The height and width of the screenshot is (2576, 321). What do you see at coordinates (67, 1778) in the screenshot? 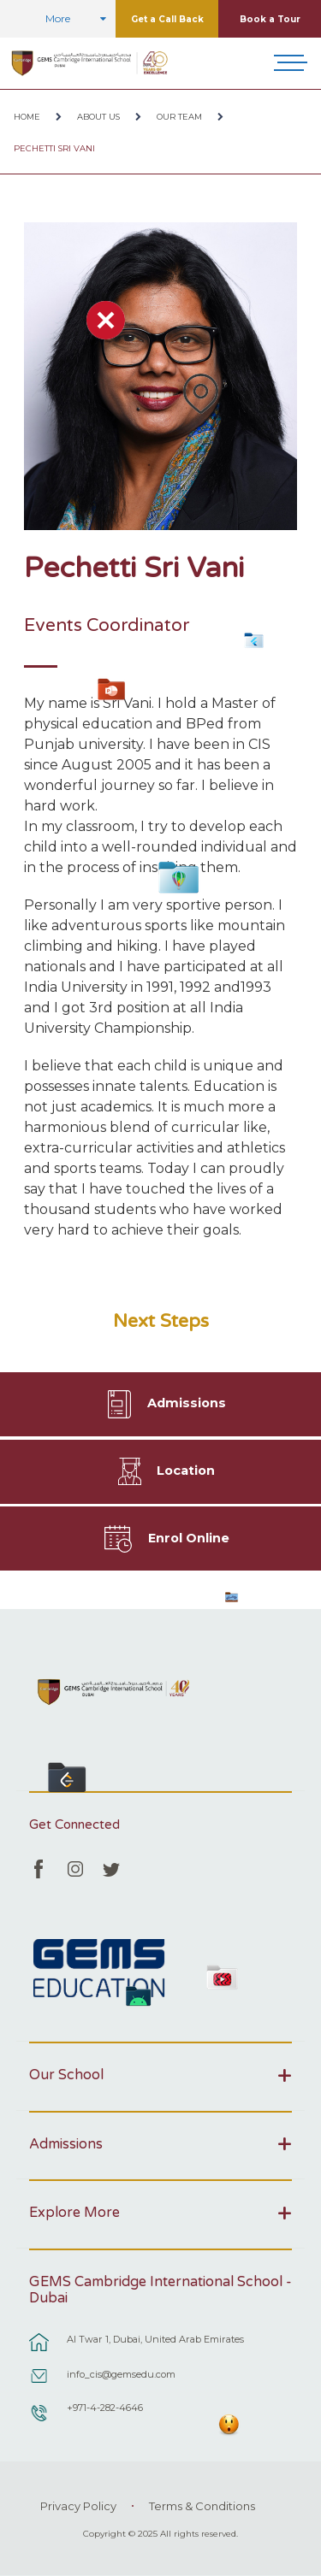
I see `open your leetcode practice files folder` at bounding box center [67, 1778].